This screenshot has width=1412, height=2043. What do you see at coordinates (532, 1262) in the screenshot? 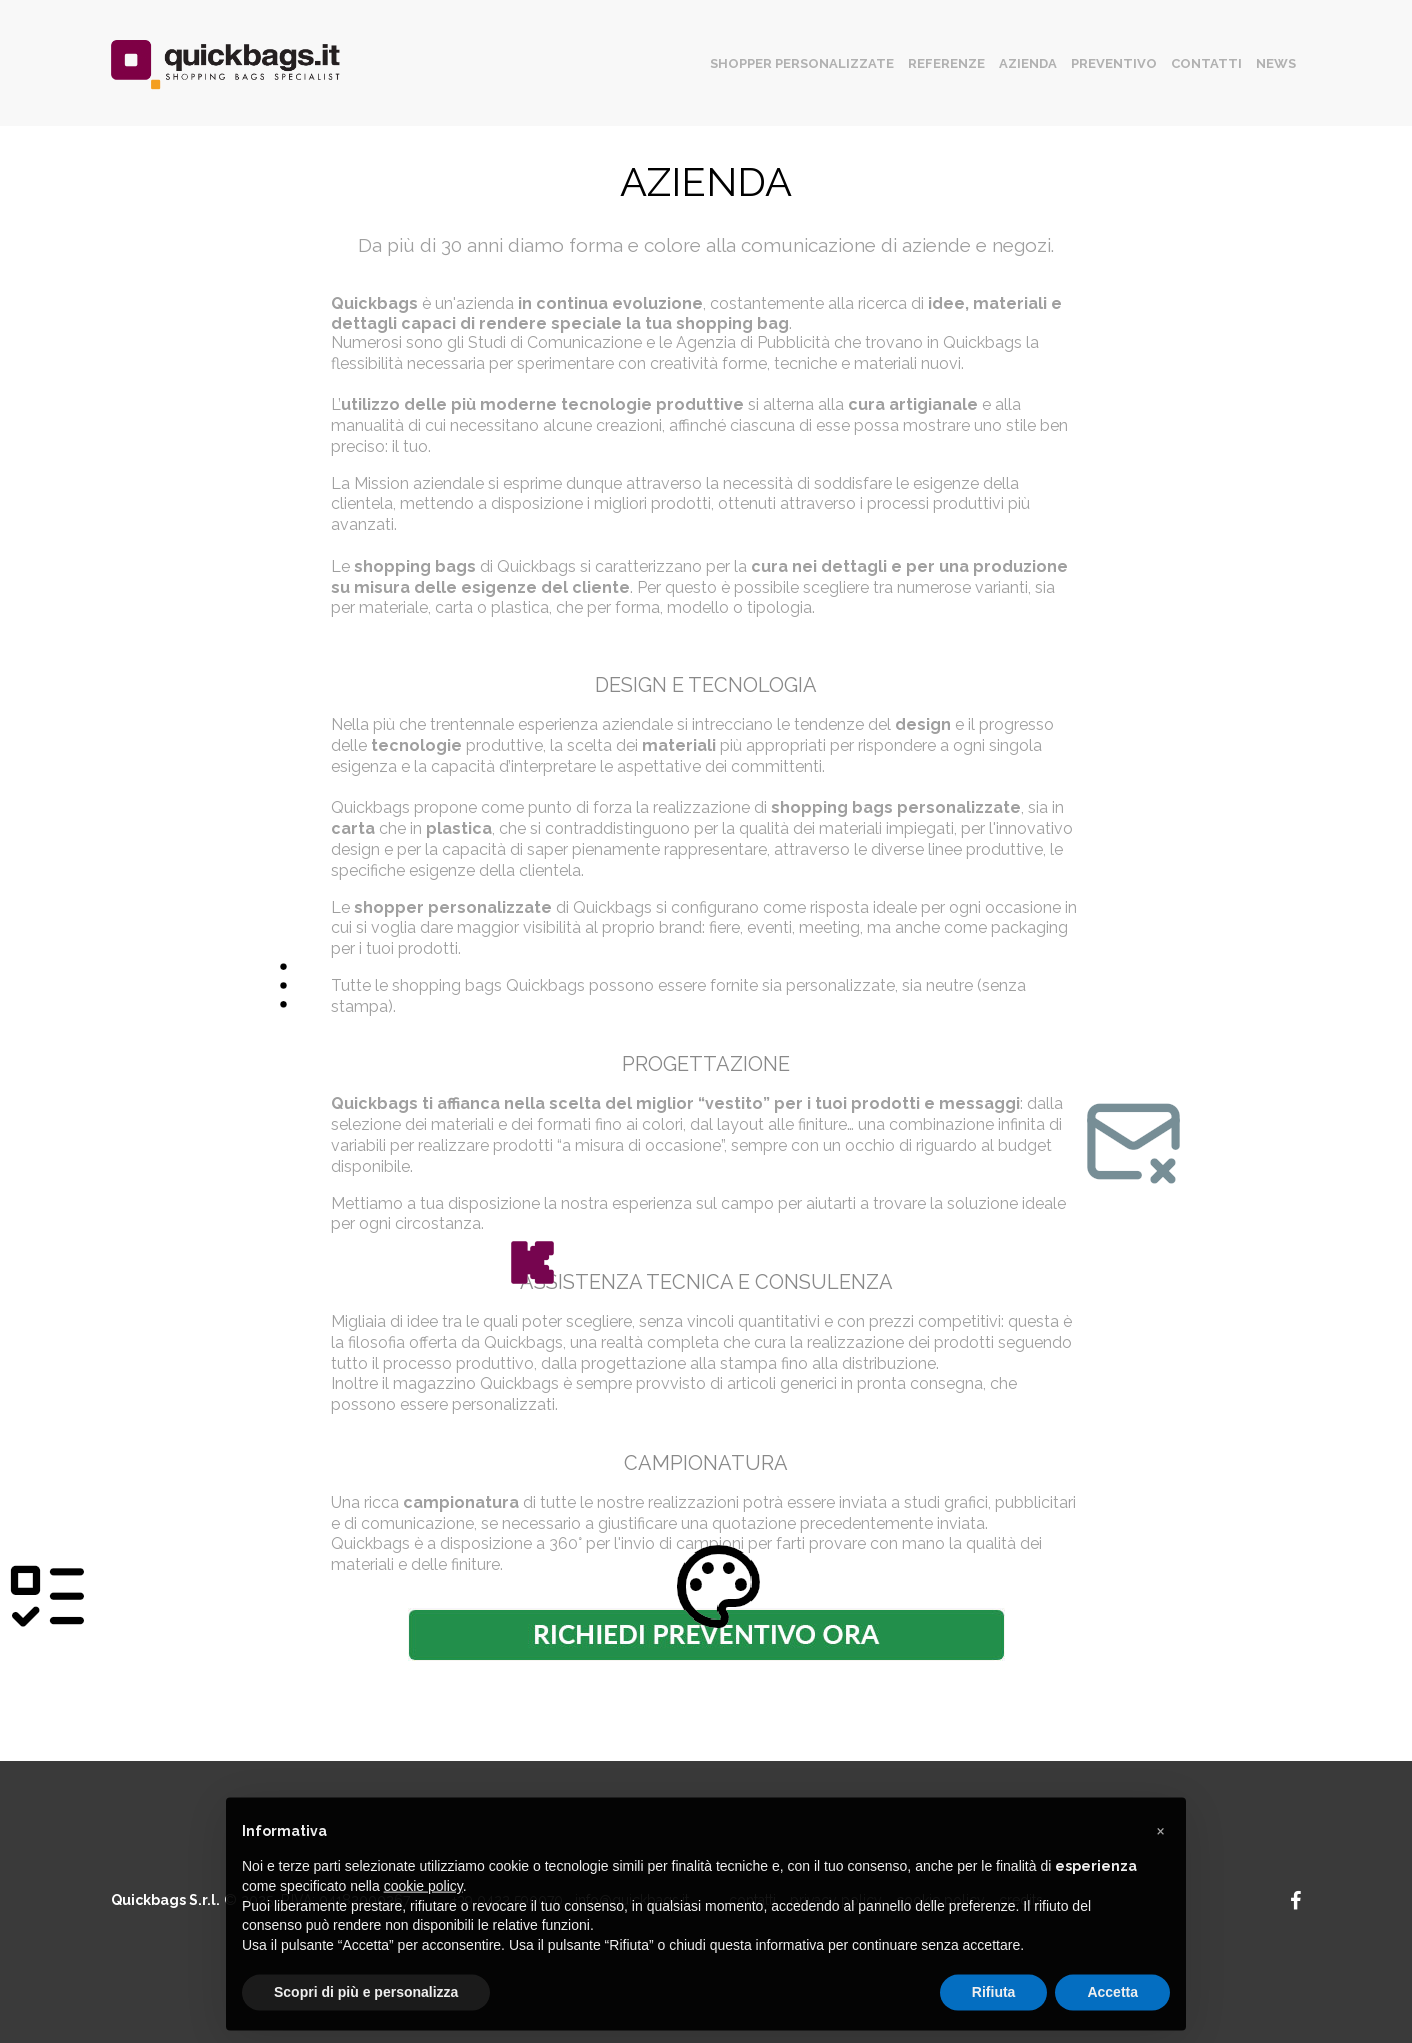
I see `open the Kick streaming platform` at bounding box center [532, 1262].